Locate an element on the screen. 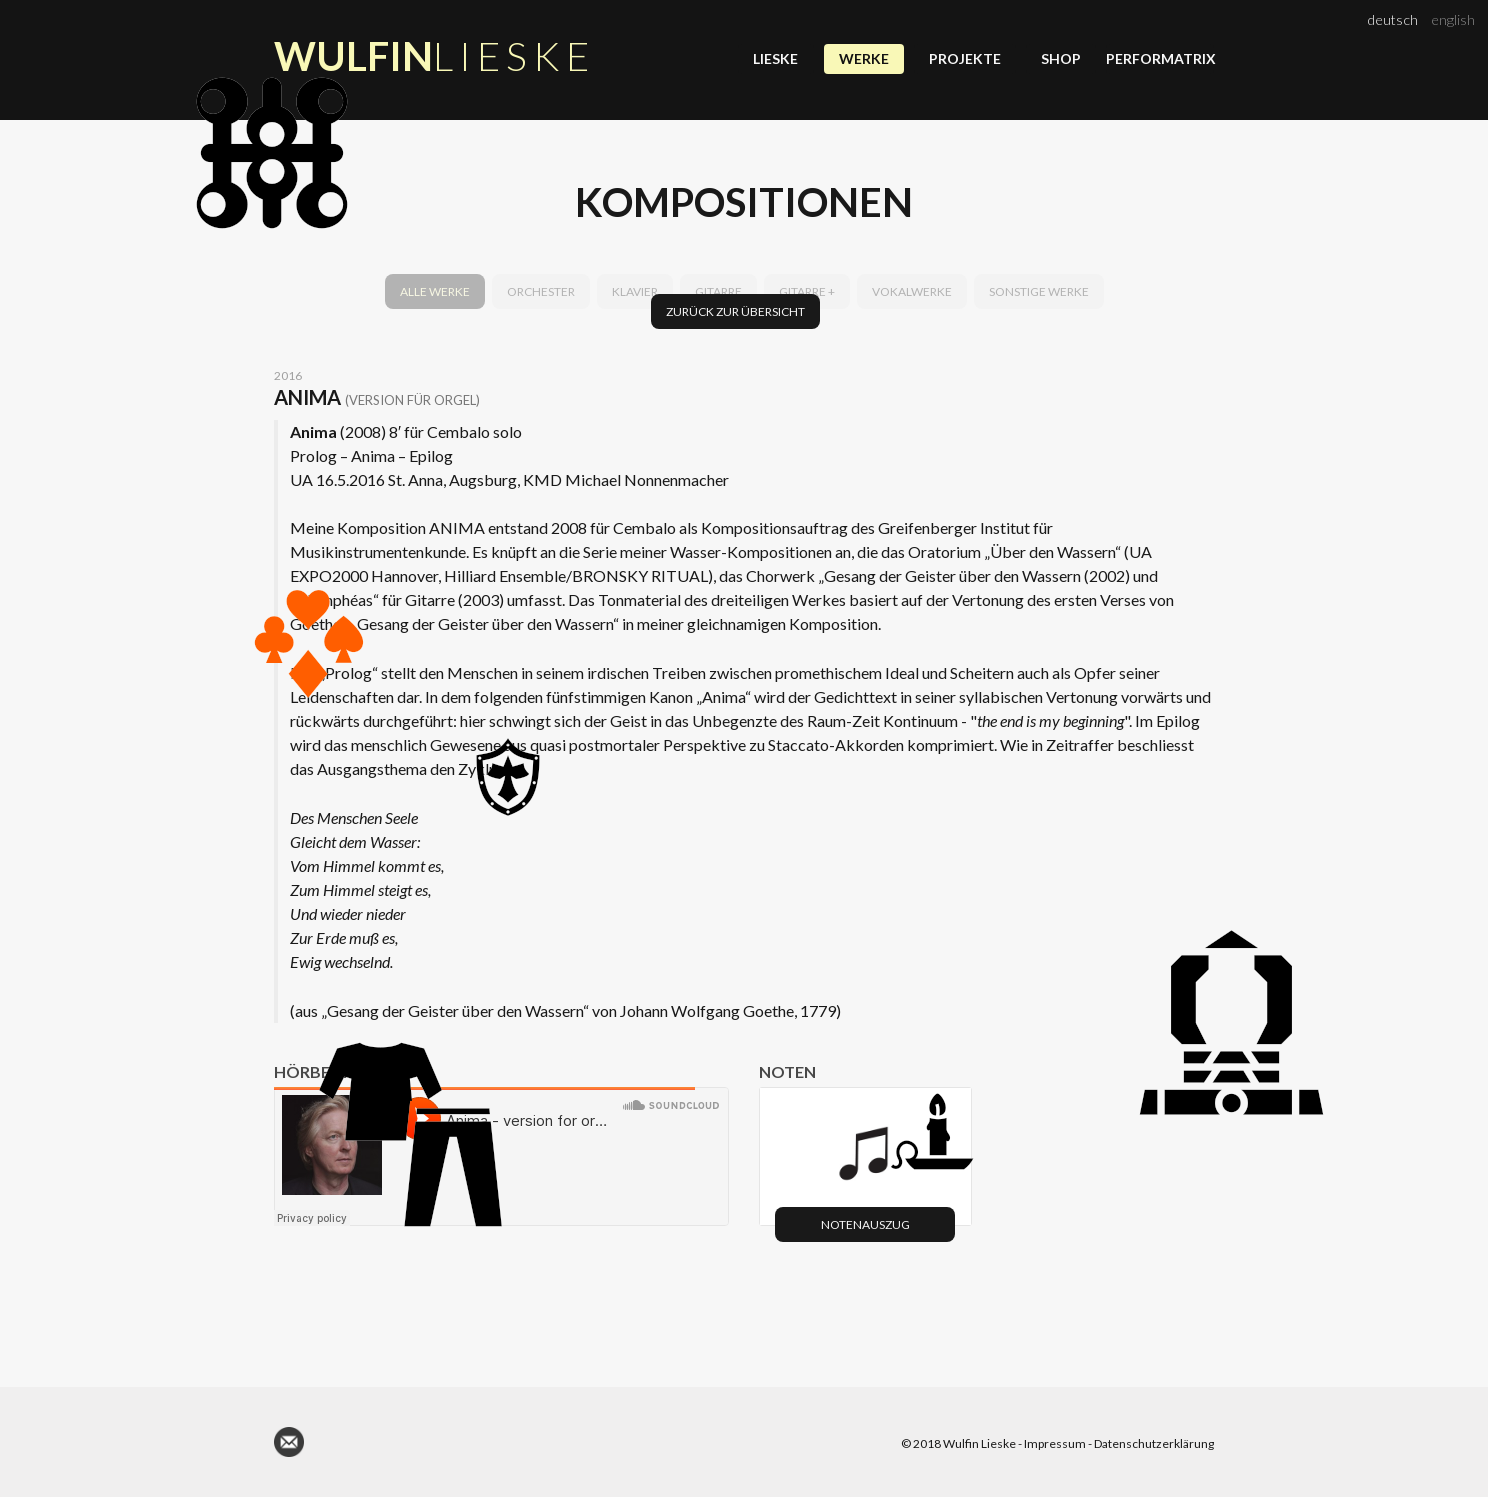 Image resolution: width=1488 pixels, height=1497 pixels. view current energy or fuel reserves is located at coordinates (1231, 1022).